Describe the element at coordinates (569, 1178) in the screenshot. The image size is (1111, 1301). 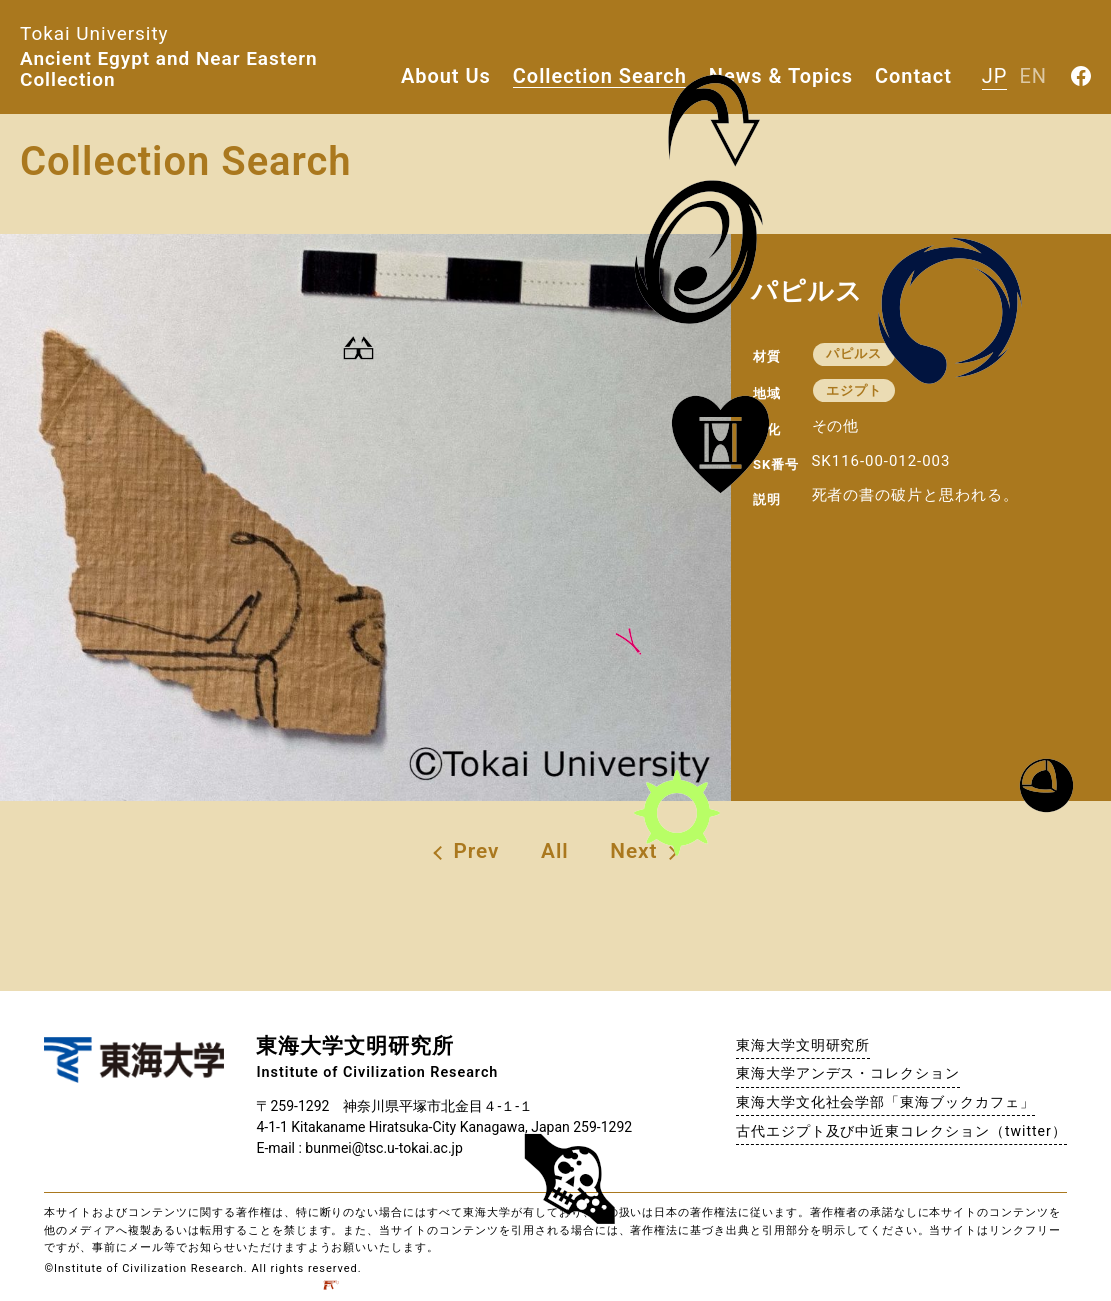
I see `activate disintegrate ability or spell` at that location.